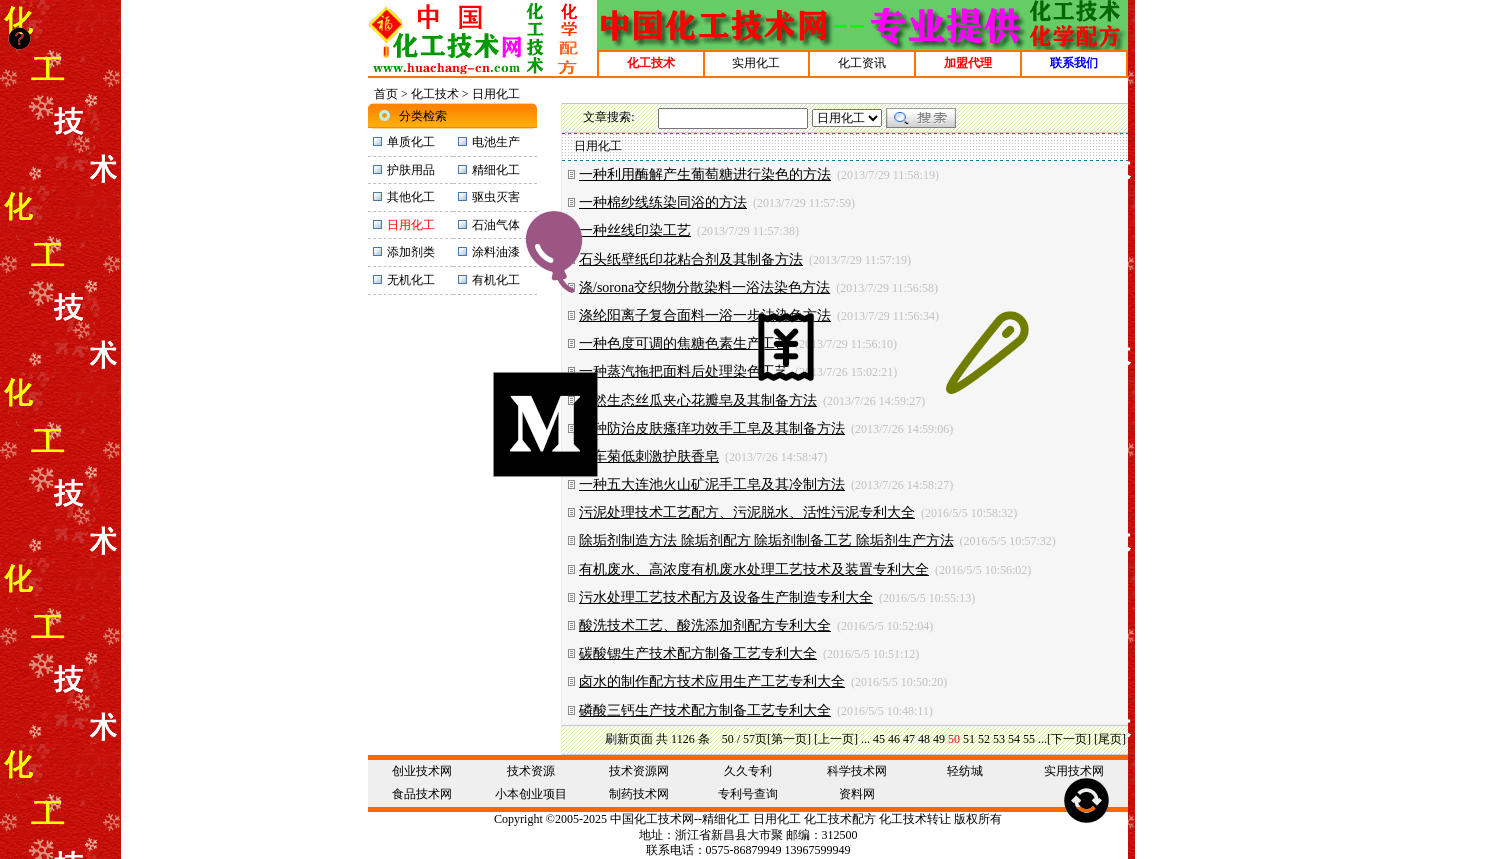 The width and height of the screenshot is (1496, 859). I want to click on sync data or refresh content, so click(1086, 800).